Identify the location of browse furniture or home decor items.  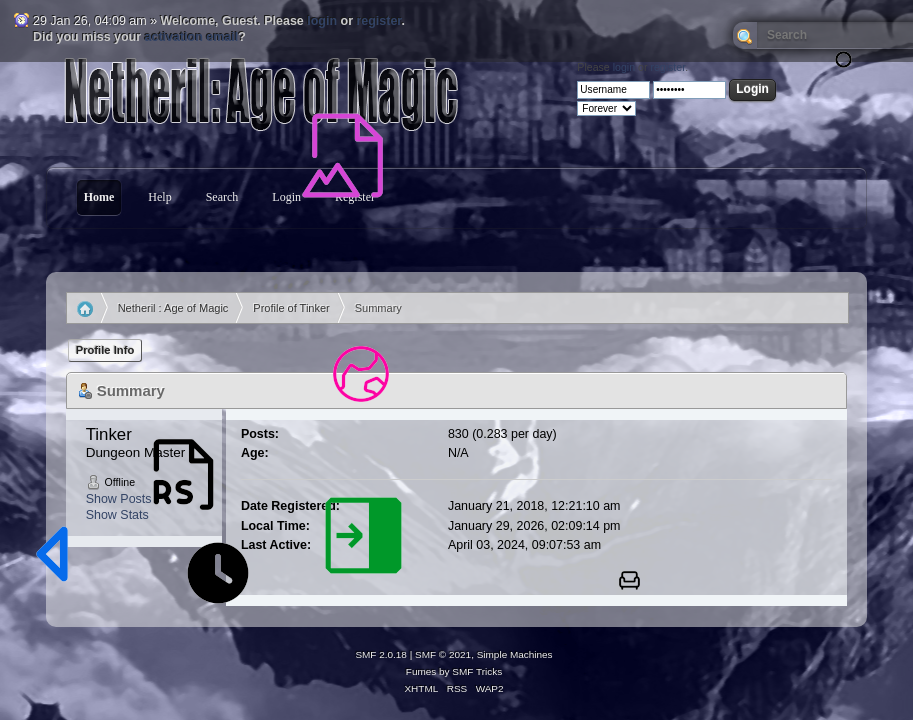
(629, 580).